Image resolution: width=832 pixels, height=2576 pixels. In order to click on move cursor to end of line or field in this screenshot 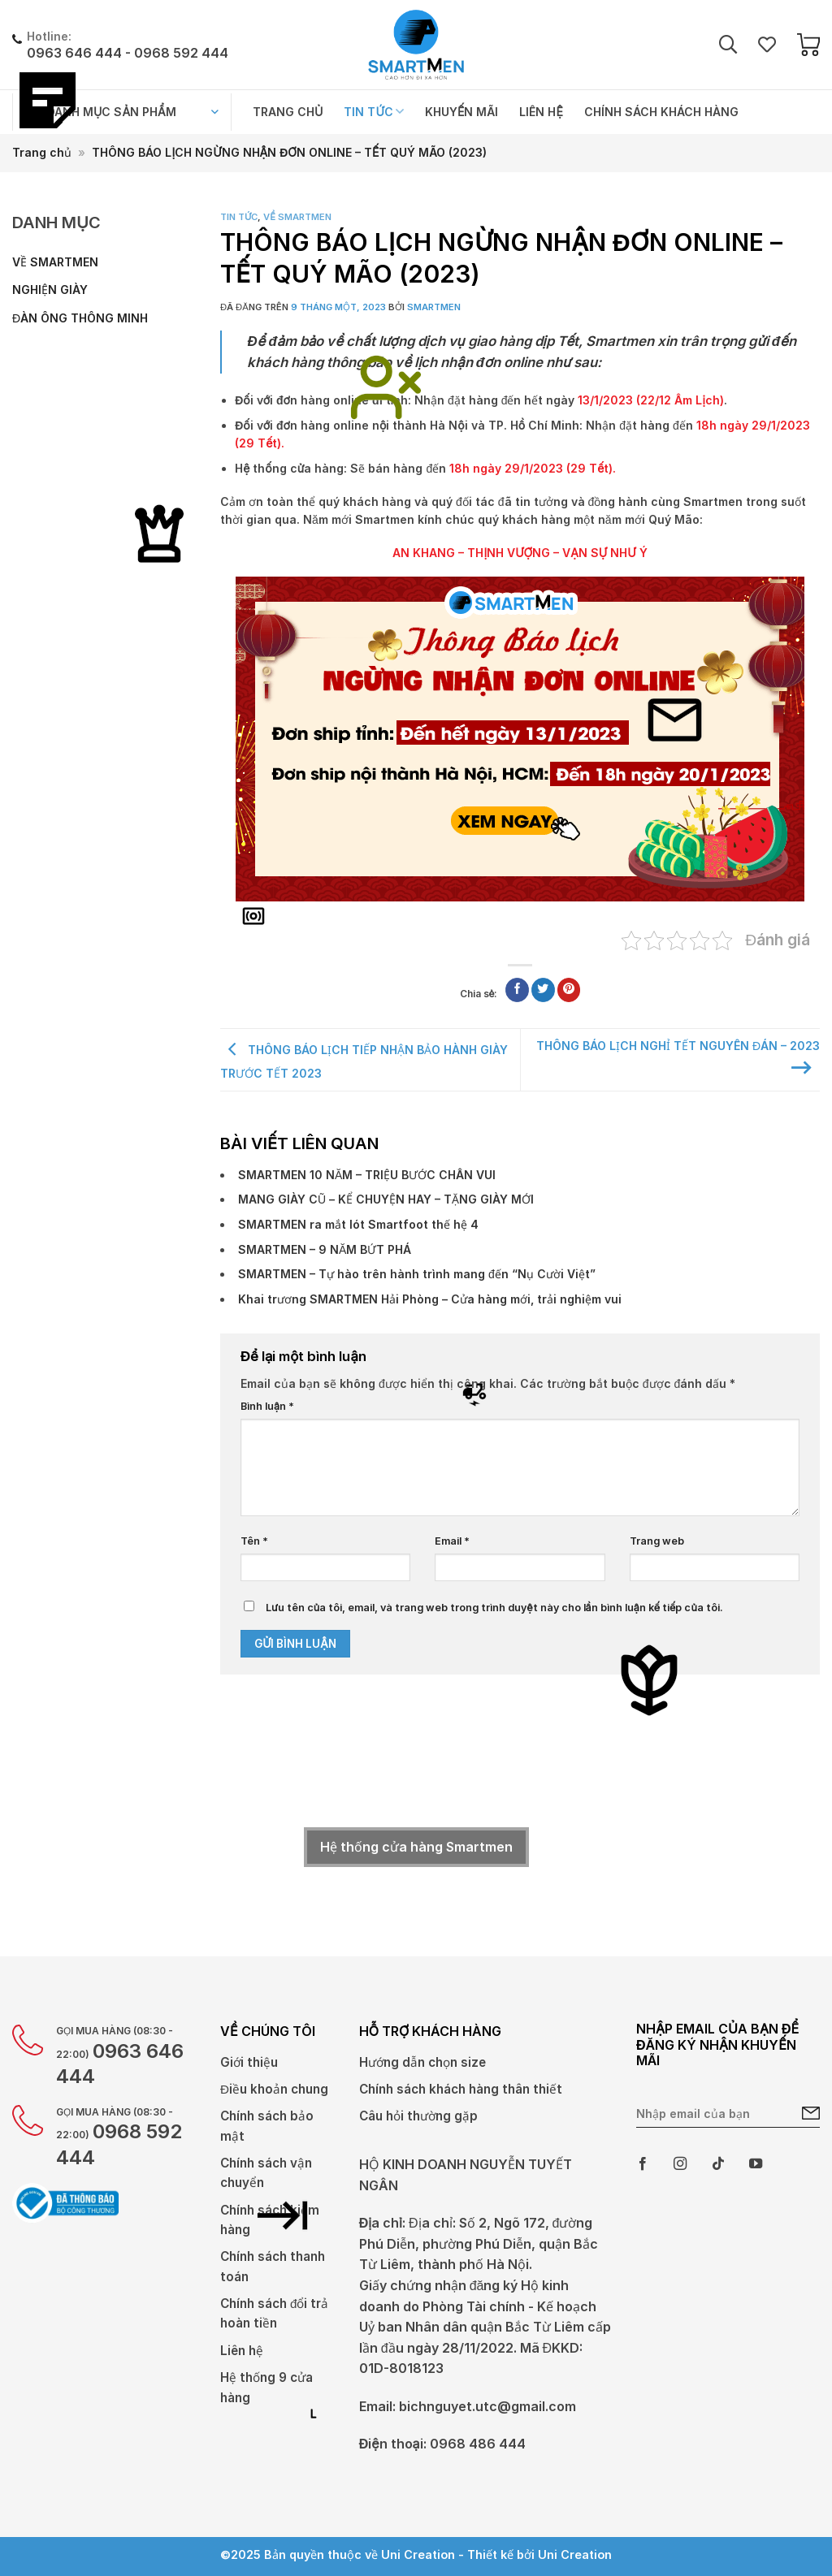, I will do `click(284, 2215)`.